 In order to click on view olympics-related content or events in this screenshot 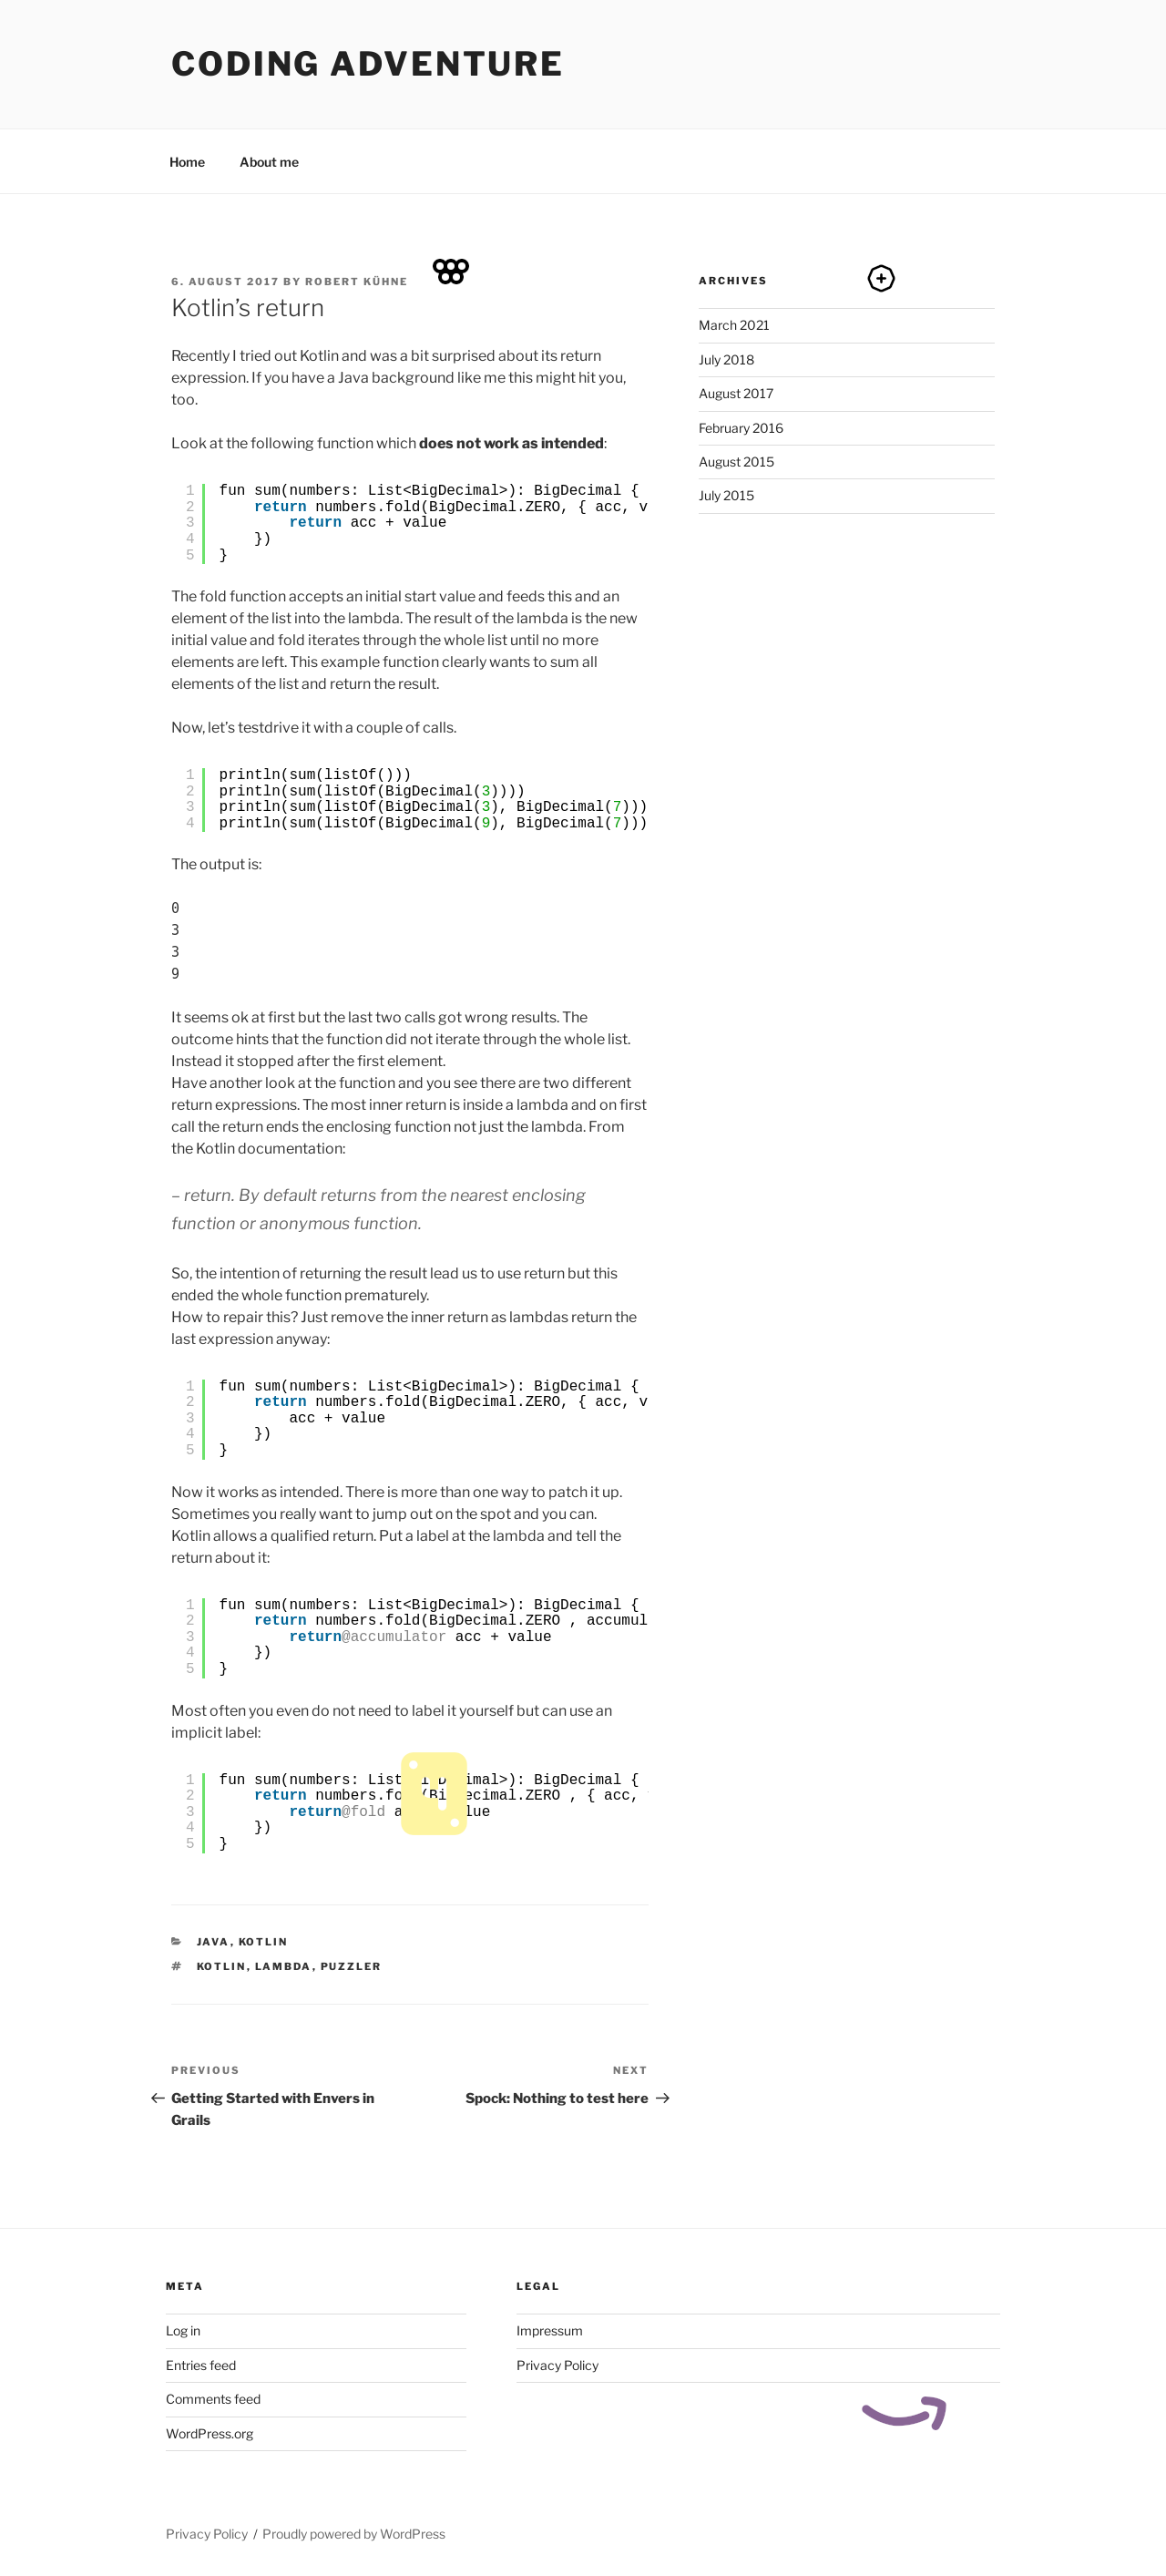, I will do `click(451, 272)`.